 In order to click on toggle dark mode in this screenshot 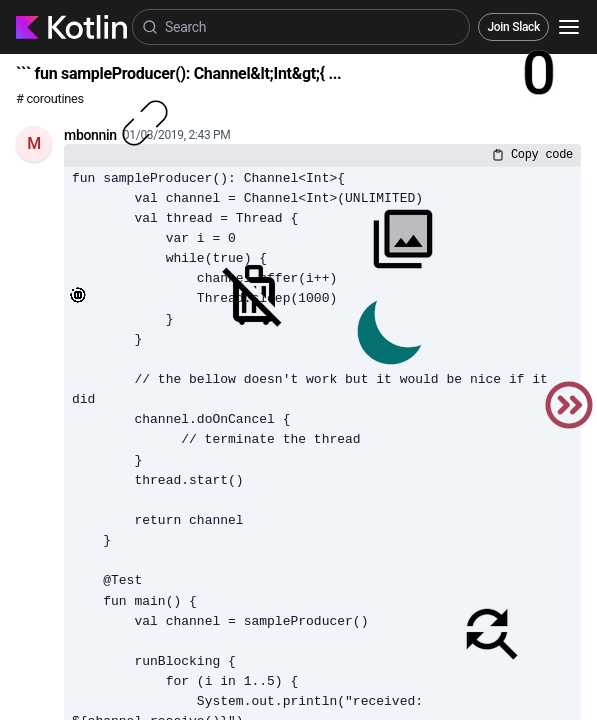, I will do `click(389, 332)`.